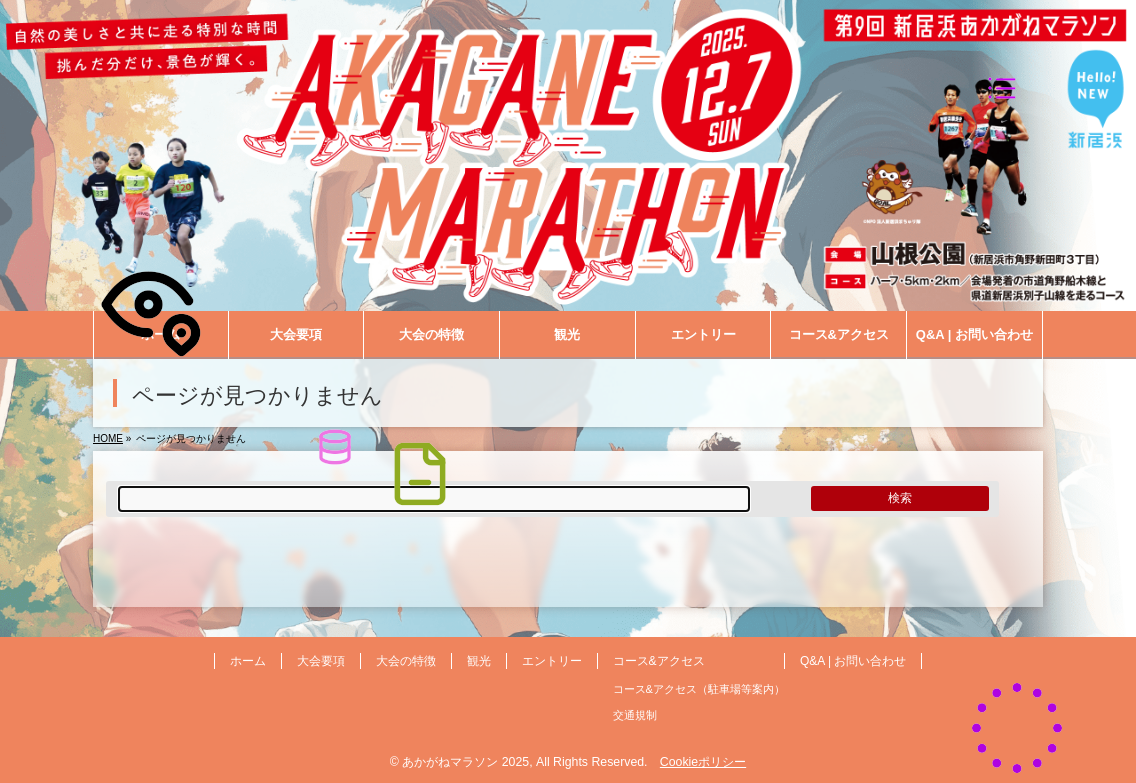 The height and width of the screenshot is (783, 1136). Describe the element at coordinates (335, 447) in the screenshot. I see `access database or data storage` at that location.